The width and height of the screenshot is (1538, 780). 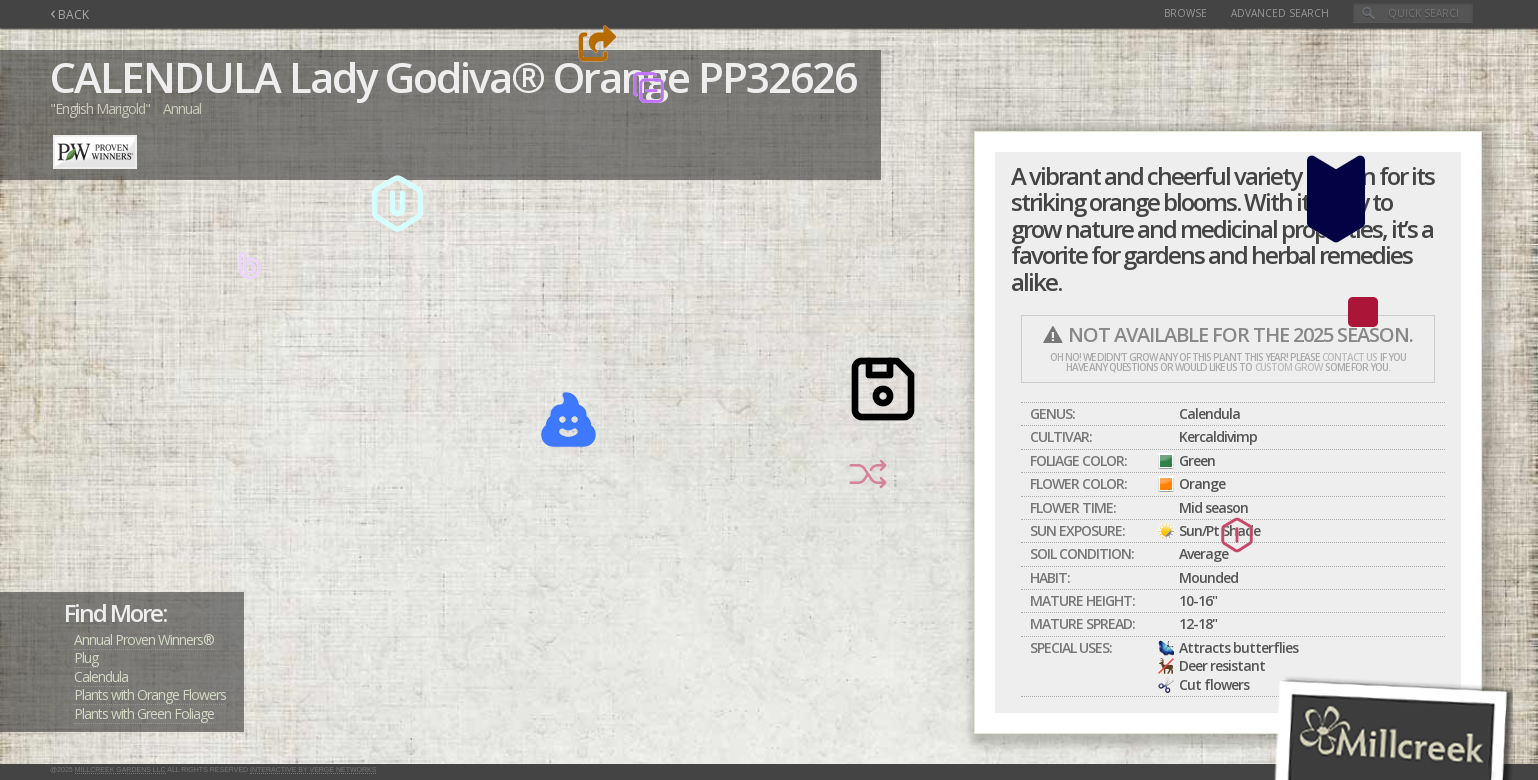 What do you see at coordinates (249, 265) in the screenshot?
I see `bebo social network logo` at bounding box center [249, 265].